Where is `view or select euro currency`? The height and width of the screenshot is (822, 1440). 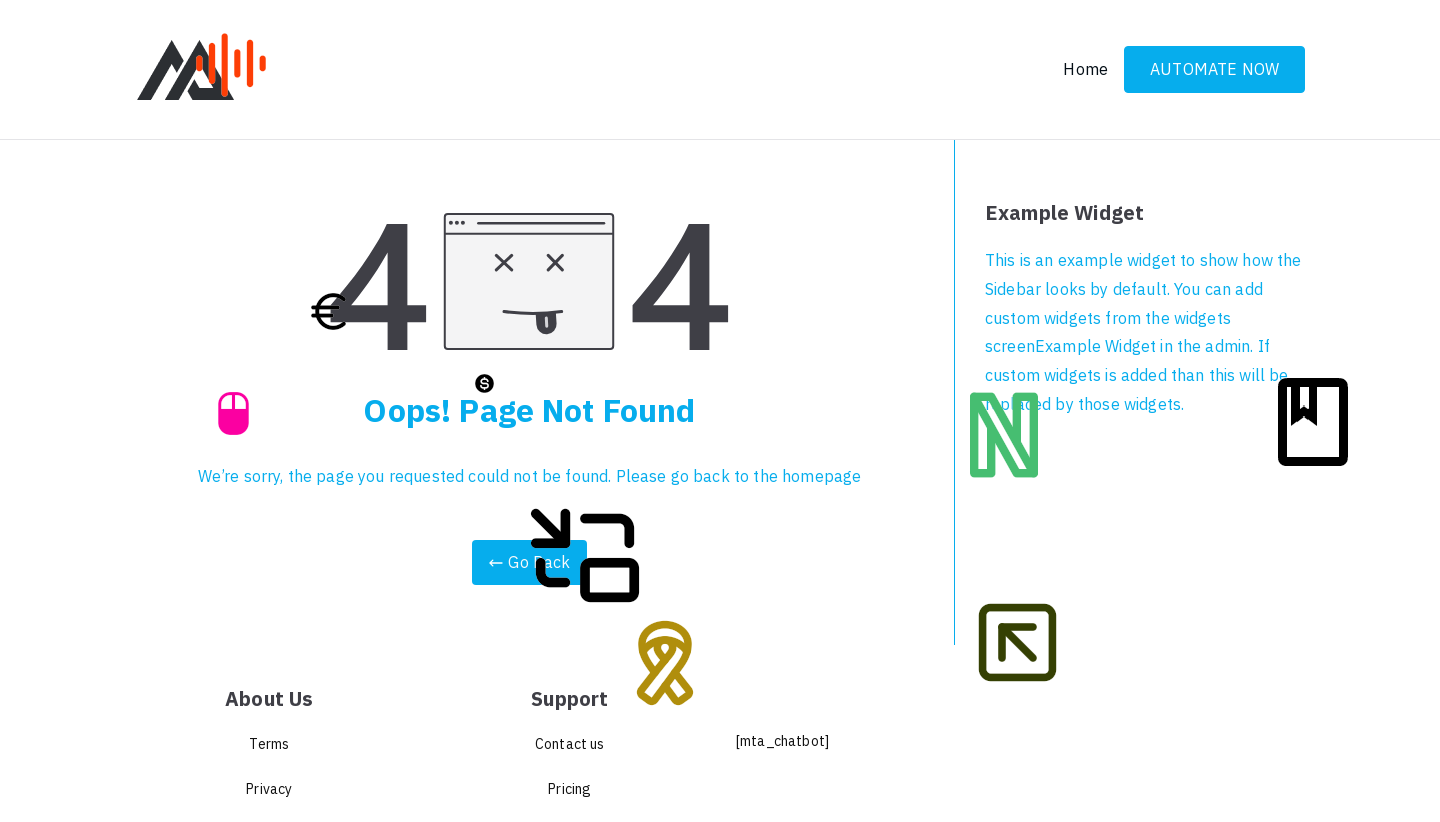 view or select euro currency is located at coordinates (329, 311).